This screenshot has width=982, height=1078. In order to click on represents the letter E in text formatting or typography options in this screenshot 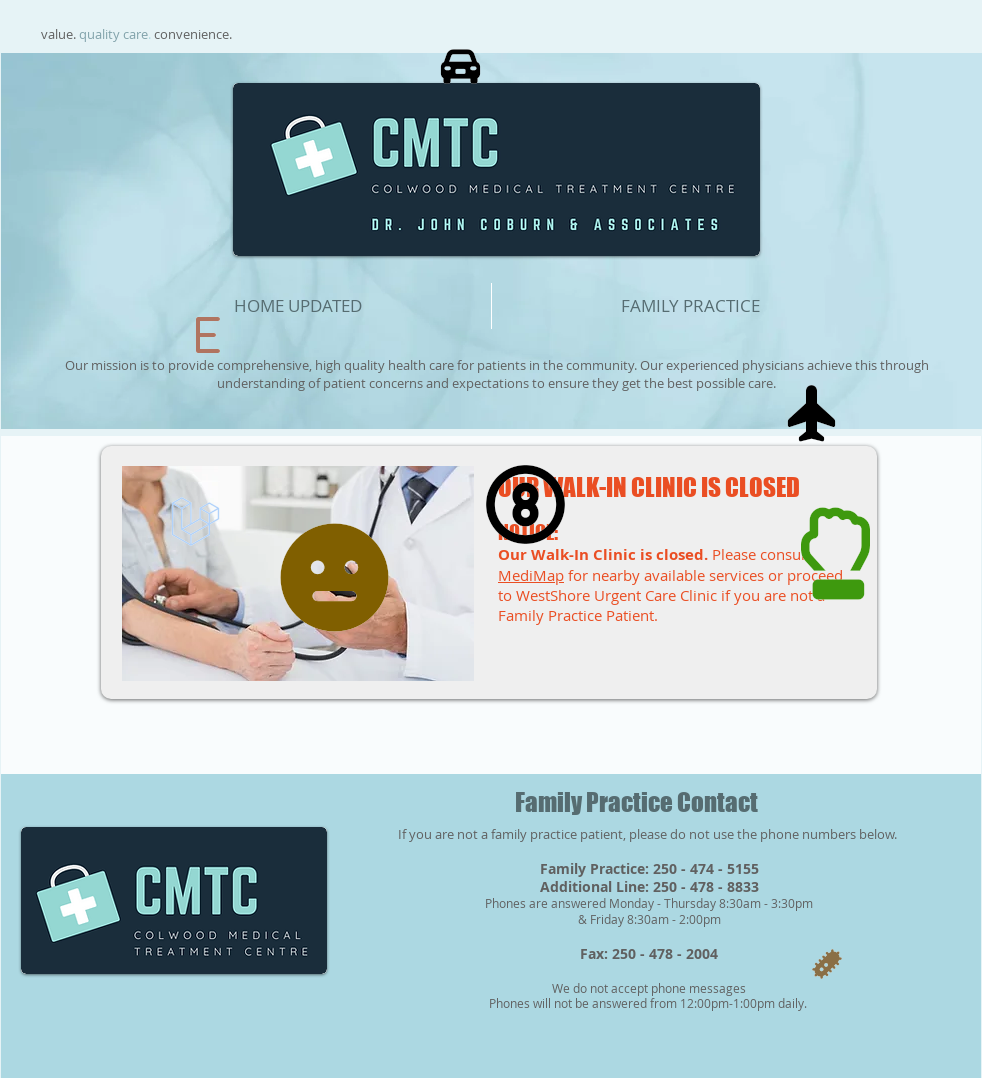, I will do `click(208, 335)`.